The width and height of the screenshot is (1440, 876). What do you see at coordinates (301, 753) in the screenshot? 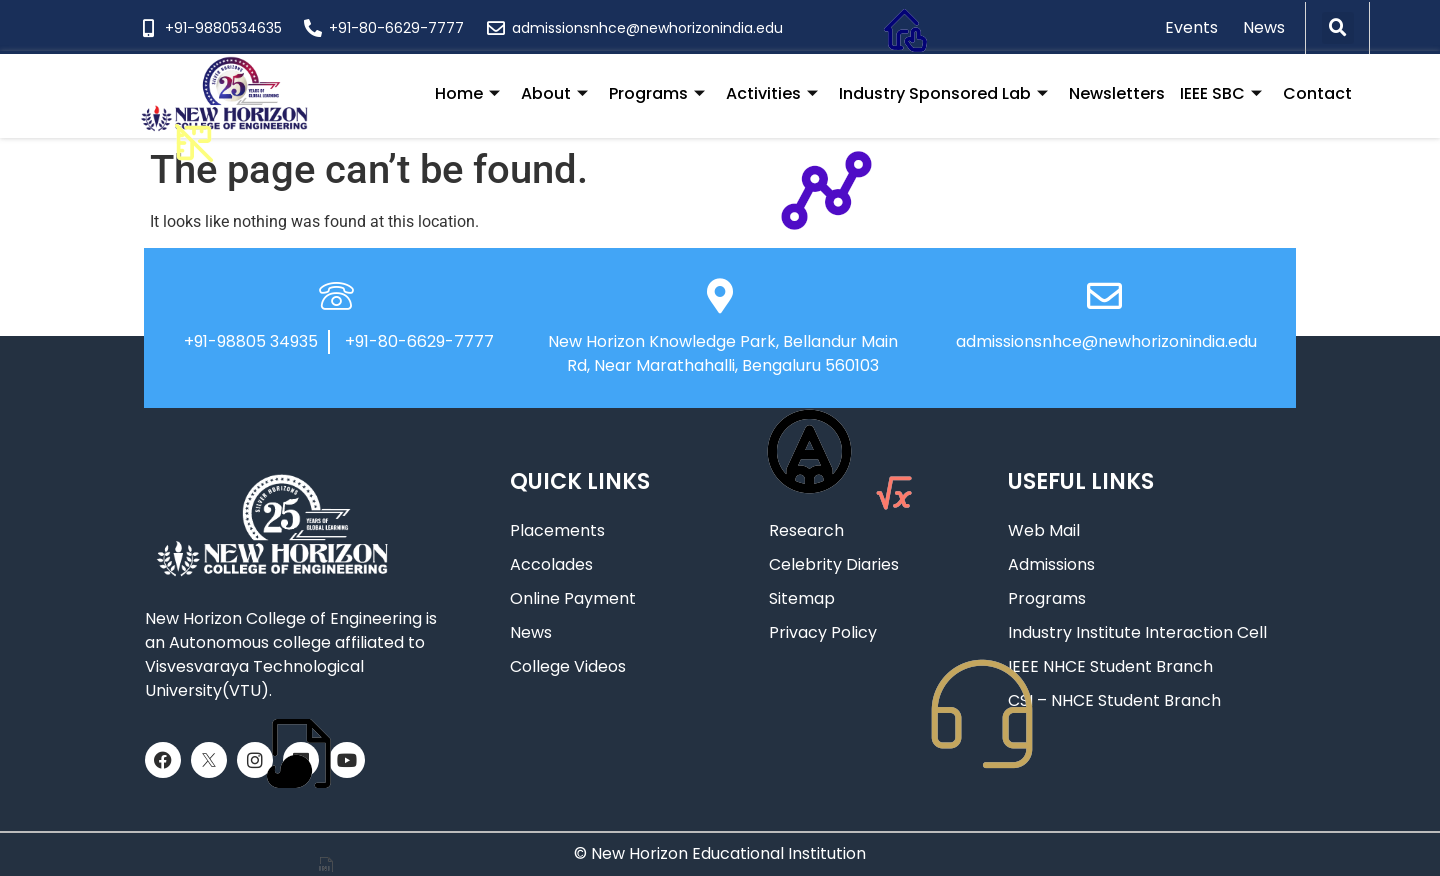
I see `access cloud-synced files` at bounding box center [301, 753].